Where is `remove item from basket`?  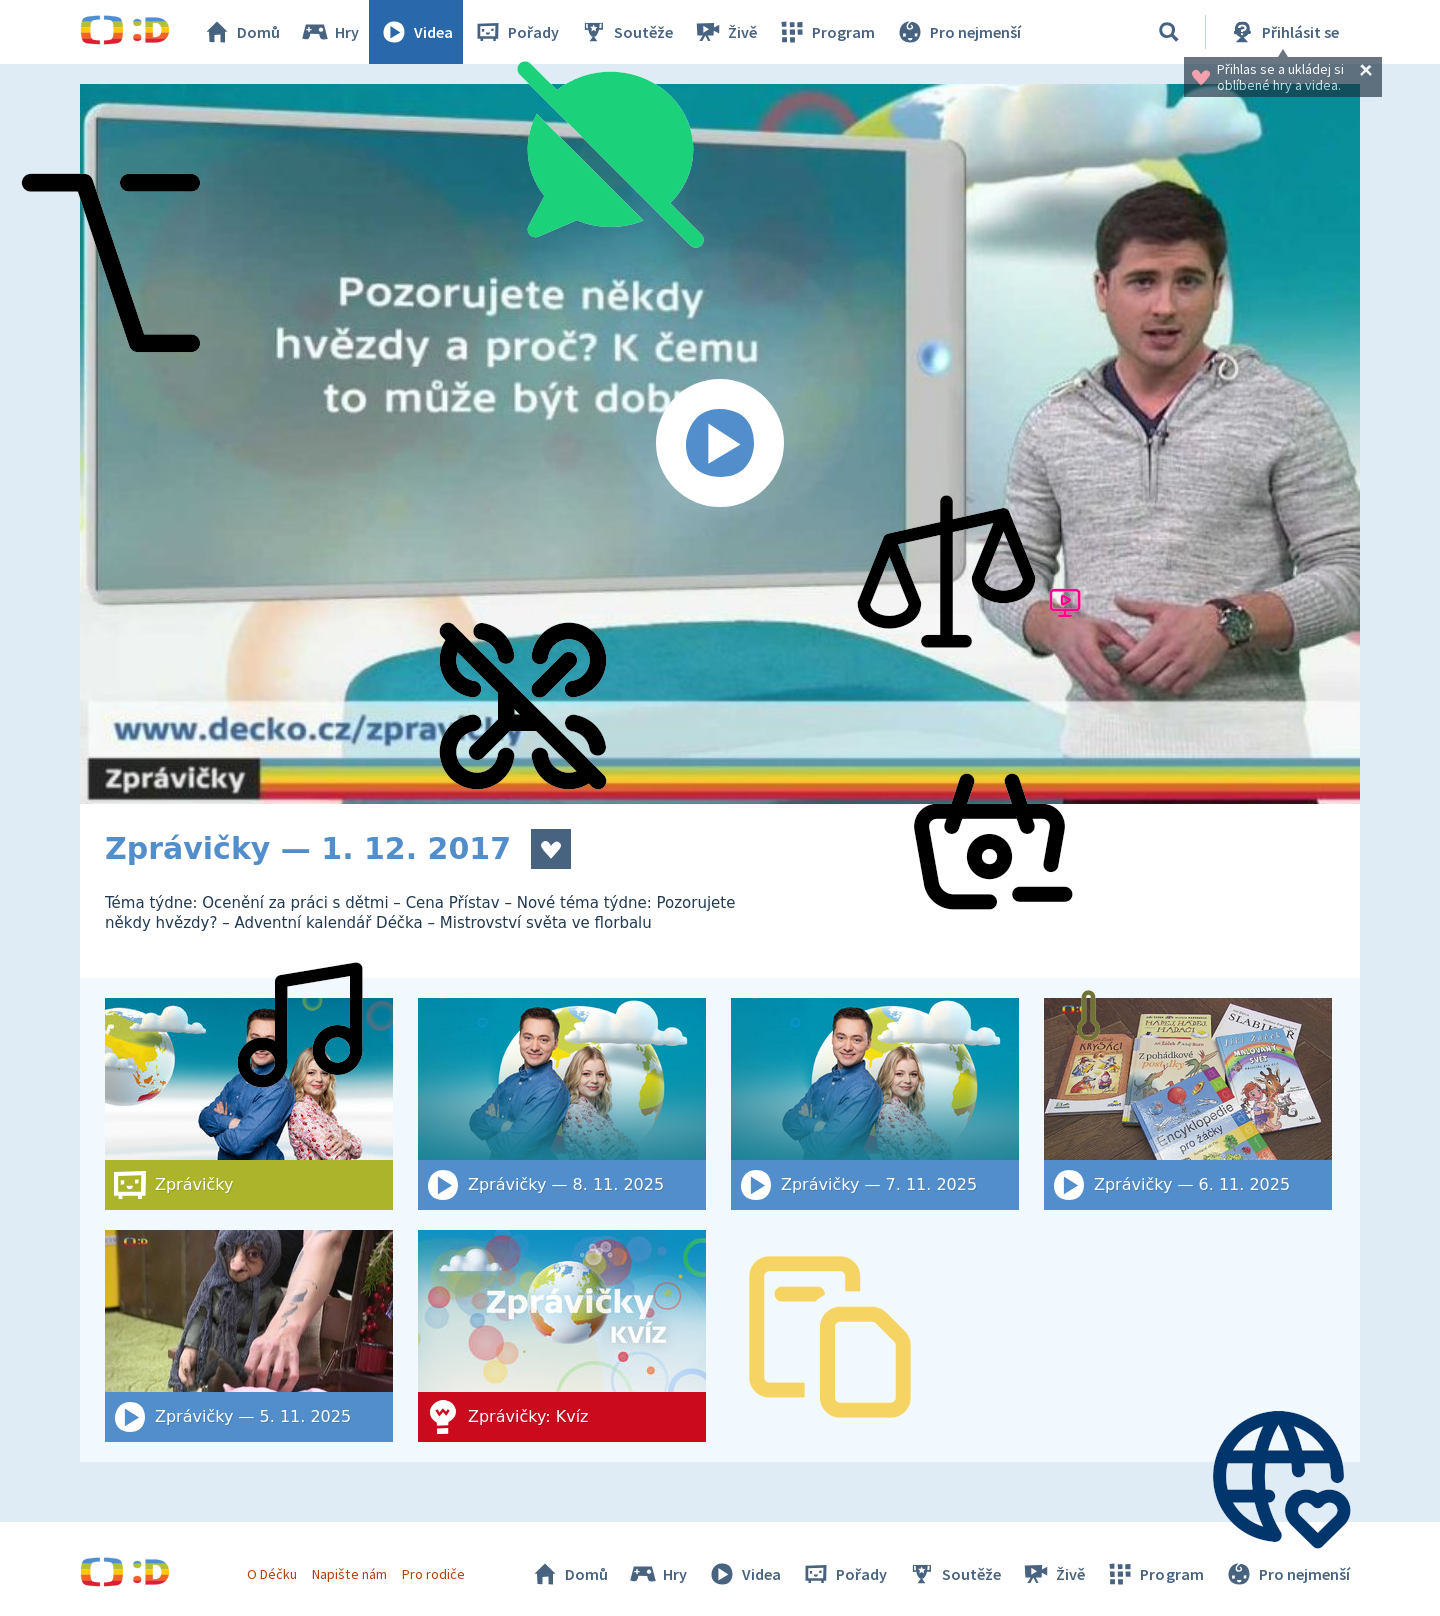
remove item from basket is located at coordinates (989, 841).